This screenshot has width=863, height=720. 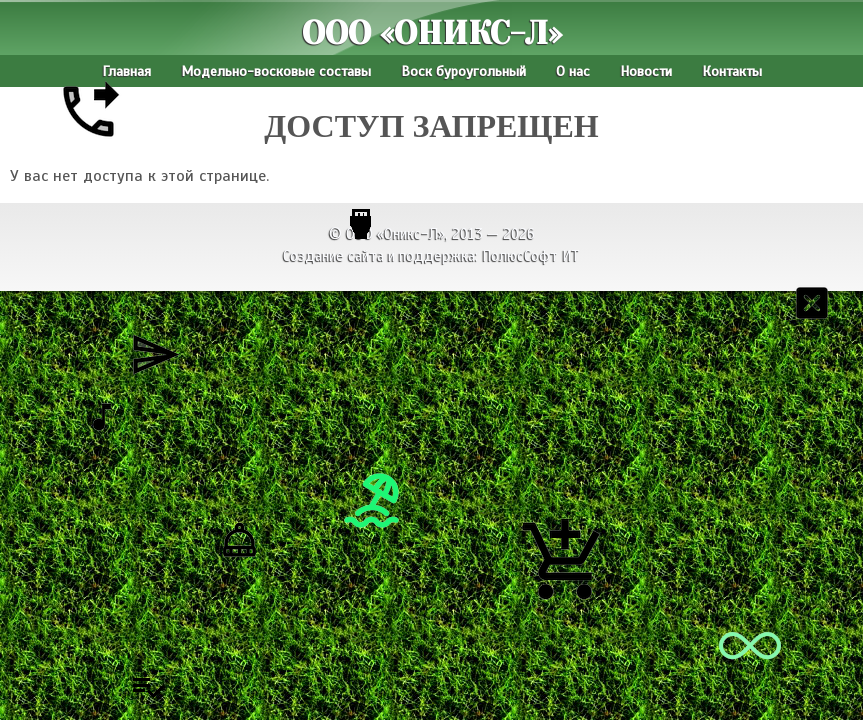 I want to click on access music or audio player, so click(x=102, y=417).